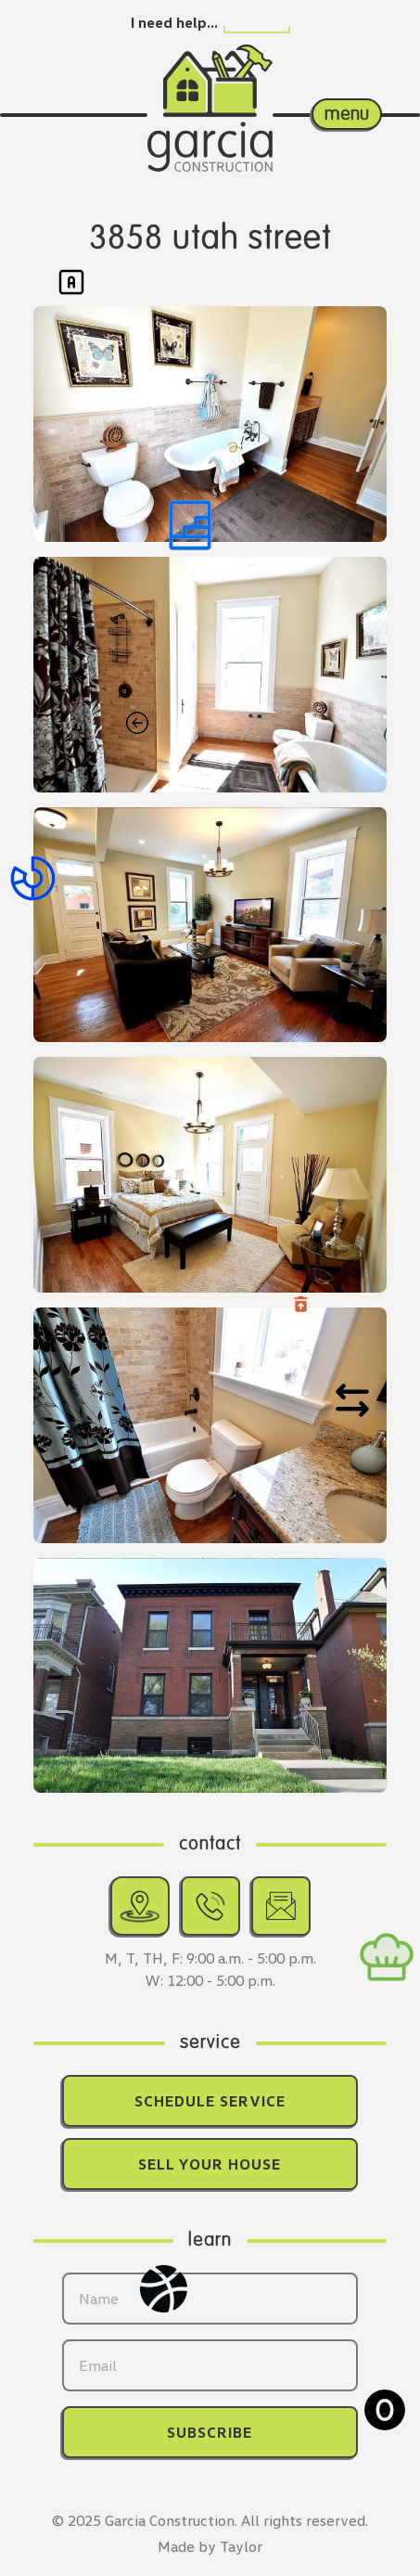 Image resolution: width=420 pixels, height=2576 pixels. Describe the element at coordinates (163, 2288) in the screenshot. I see `visit dribbble profile or portfolio` at that location.